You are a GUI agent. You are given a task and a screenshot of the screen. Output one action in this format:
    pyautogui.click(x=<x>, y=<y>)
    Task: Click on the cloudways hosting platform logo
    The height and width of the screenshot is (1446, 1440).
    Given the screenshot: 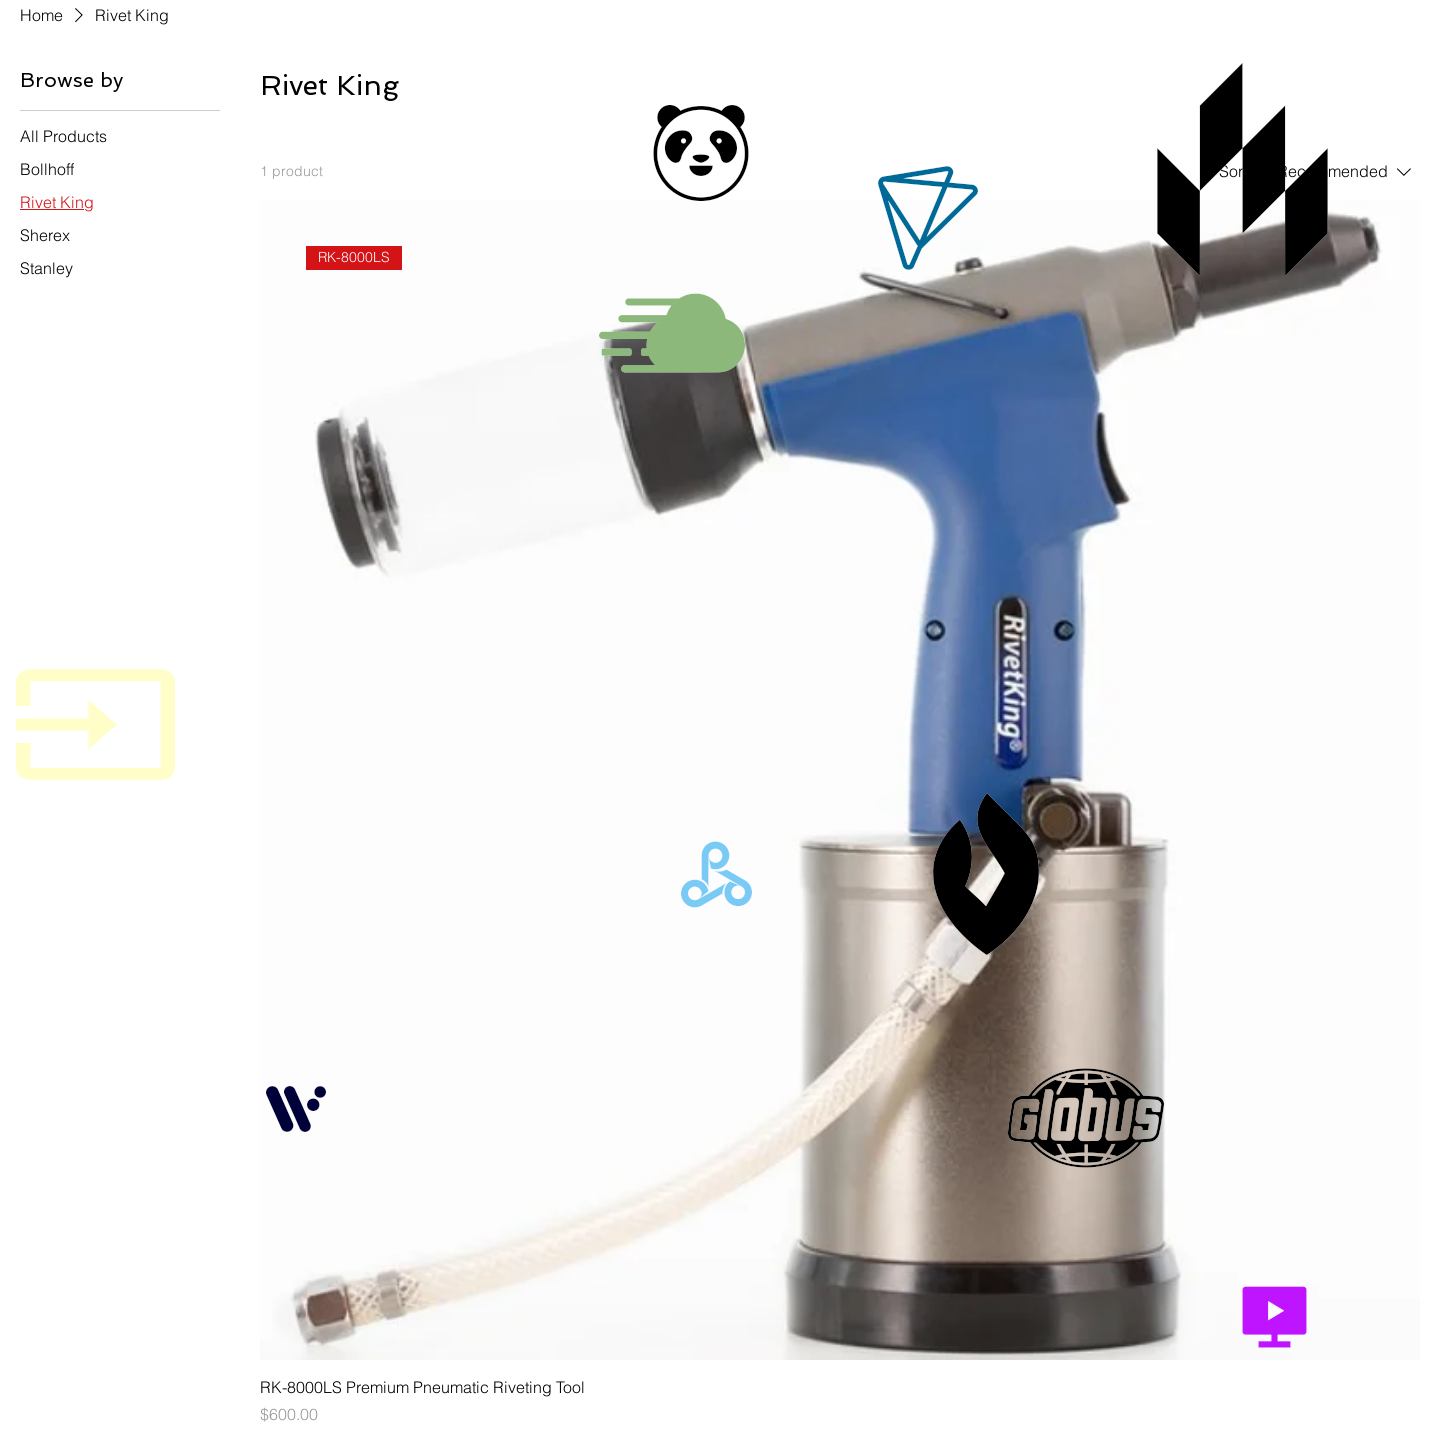 What is the action you would take?
    pyautogui.click(x=672, y=333)
    